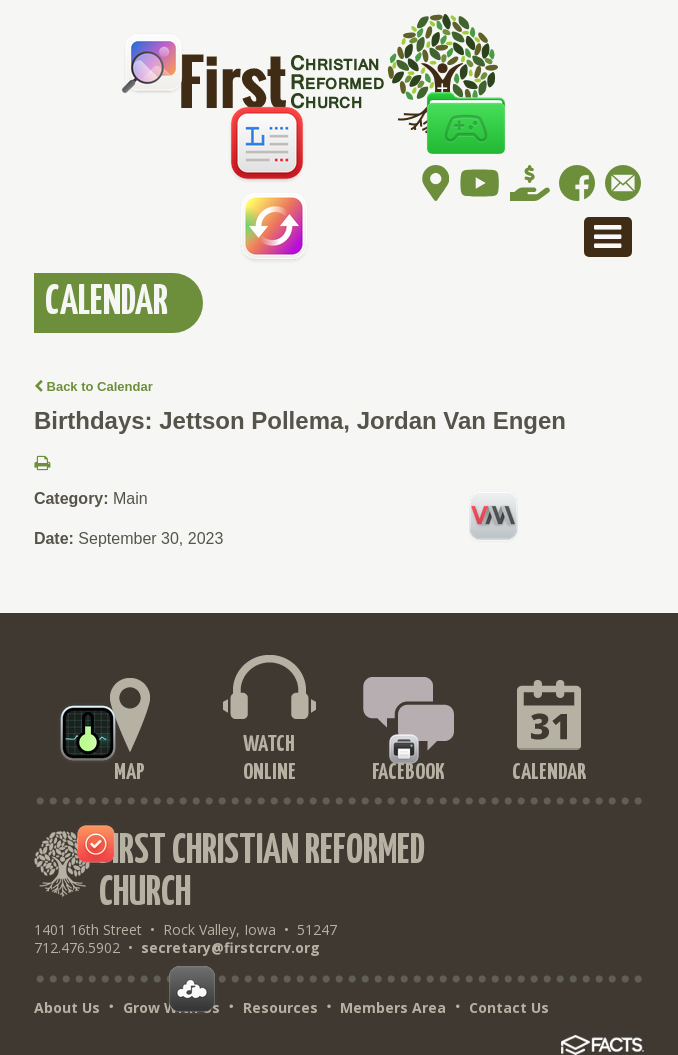  What do you see at coordinates (404, 749) in the screenshot?
I see `open print center to manage print jobs` at bounding box center [404, 749].